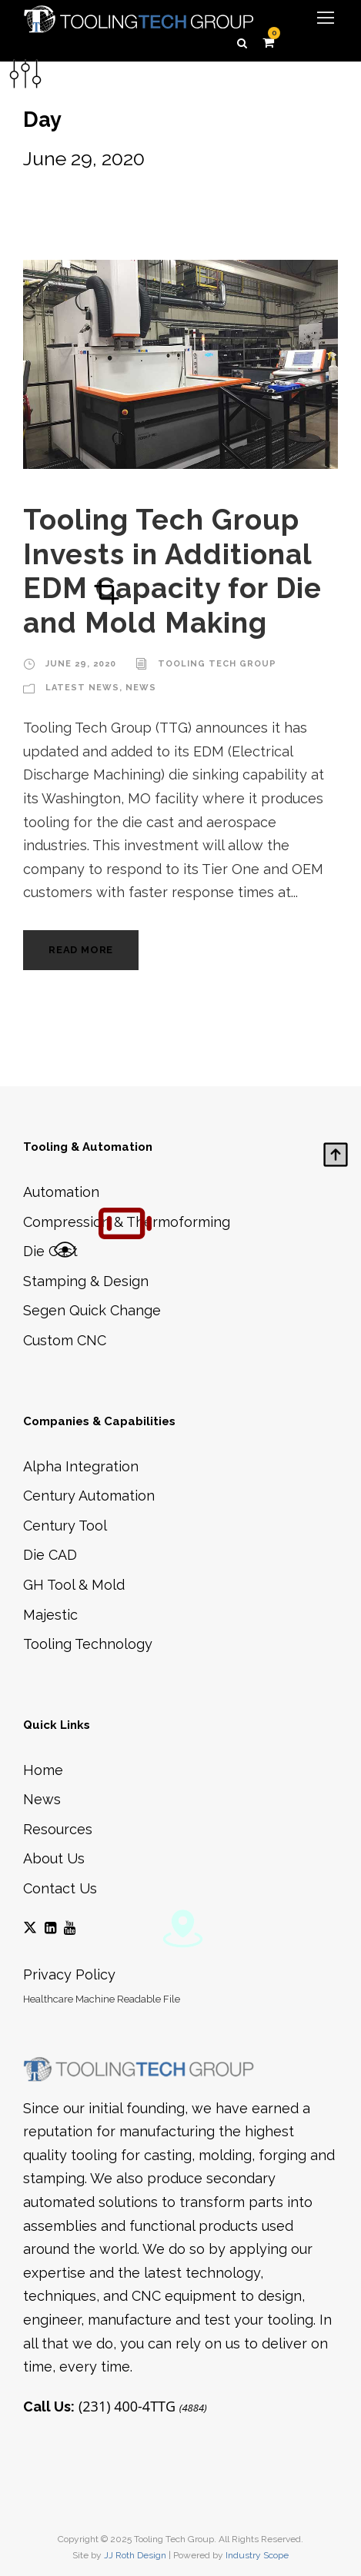 This screenshot has height=2576, width=361. Describe the element at coordinates (125, 1223) in the screenshot. I see `indicates low battery level` at that location.